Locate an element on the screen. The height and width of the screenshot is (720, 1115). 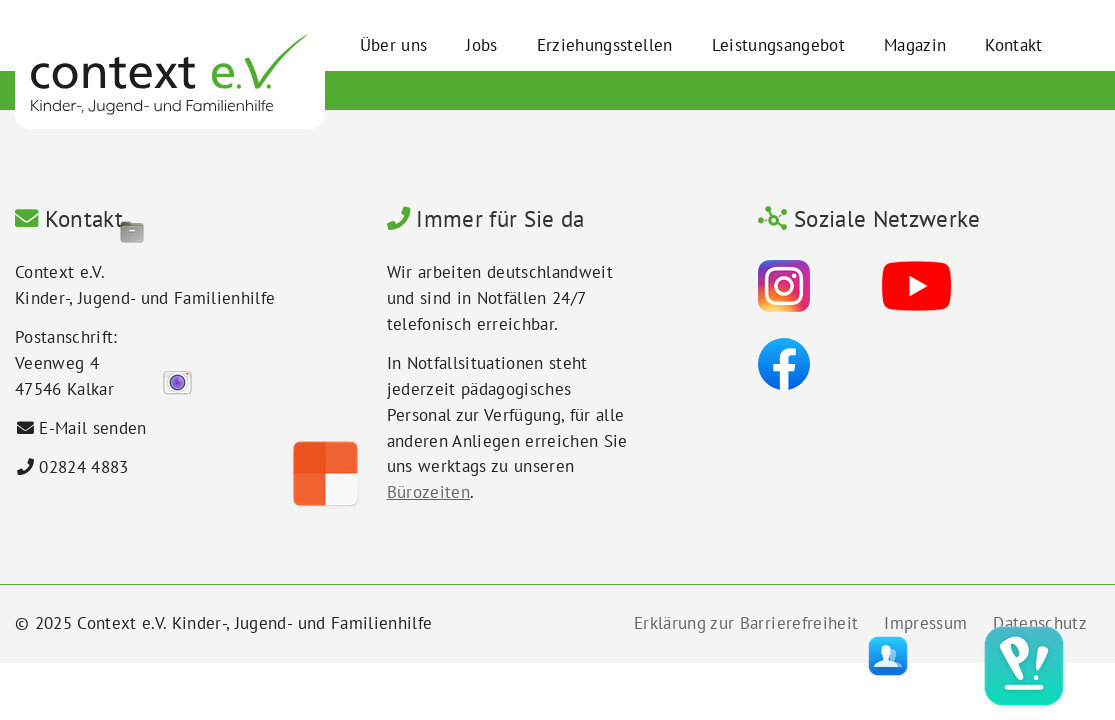
open the camera app is located at coordinates (177, 382).